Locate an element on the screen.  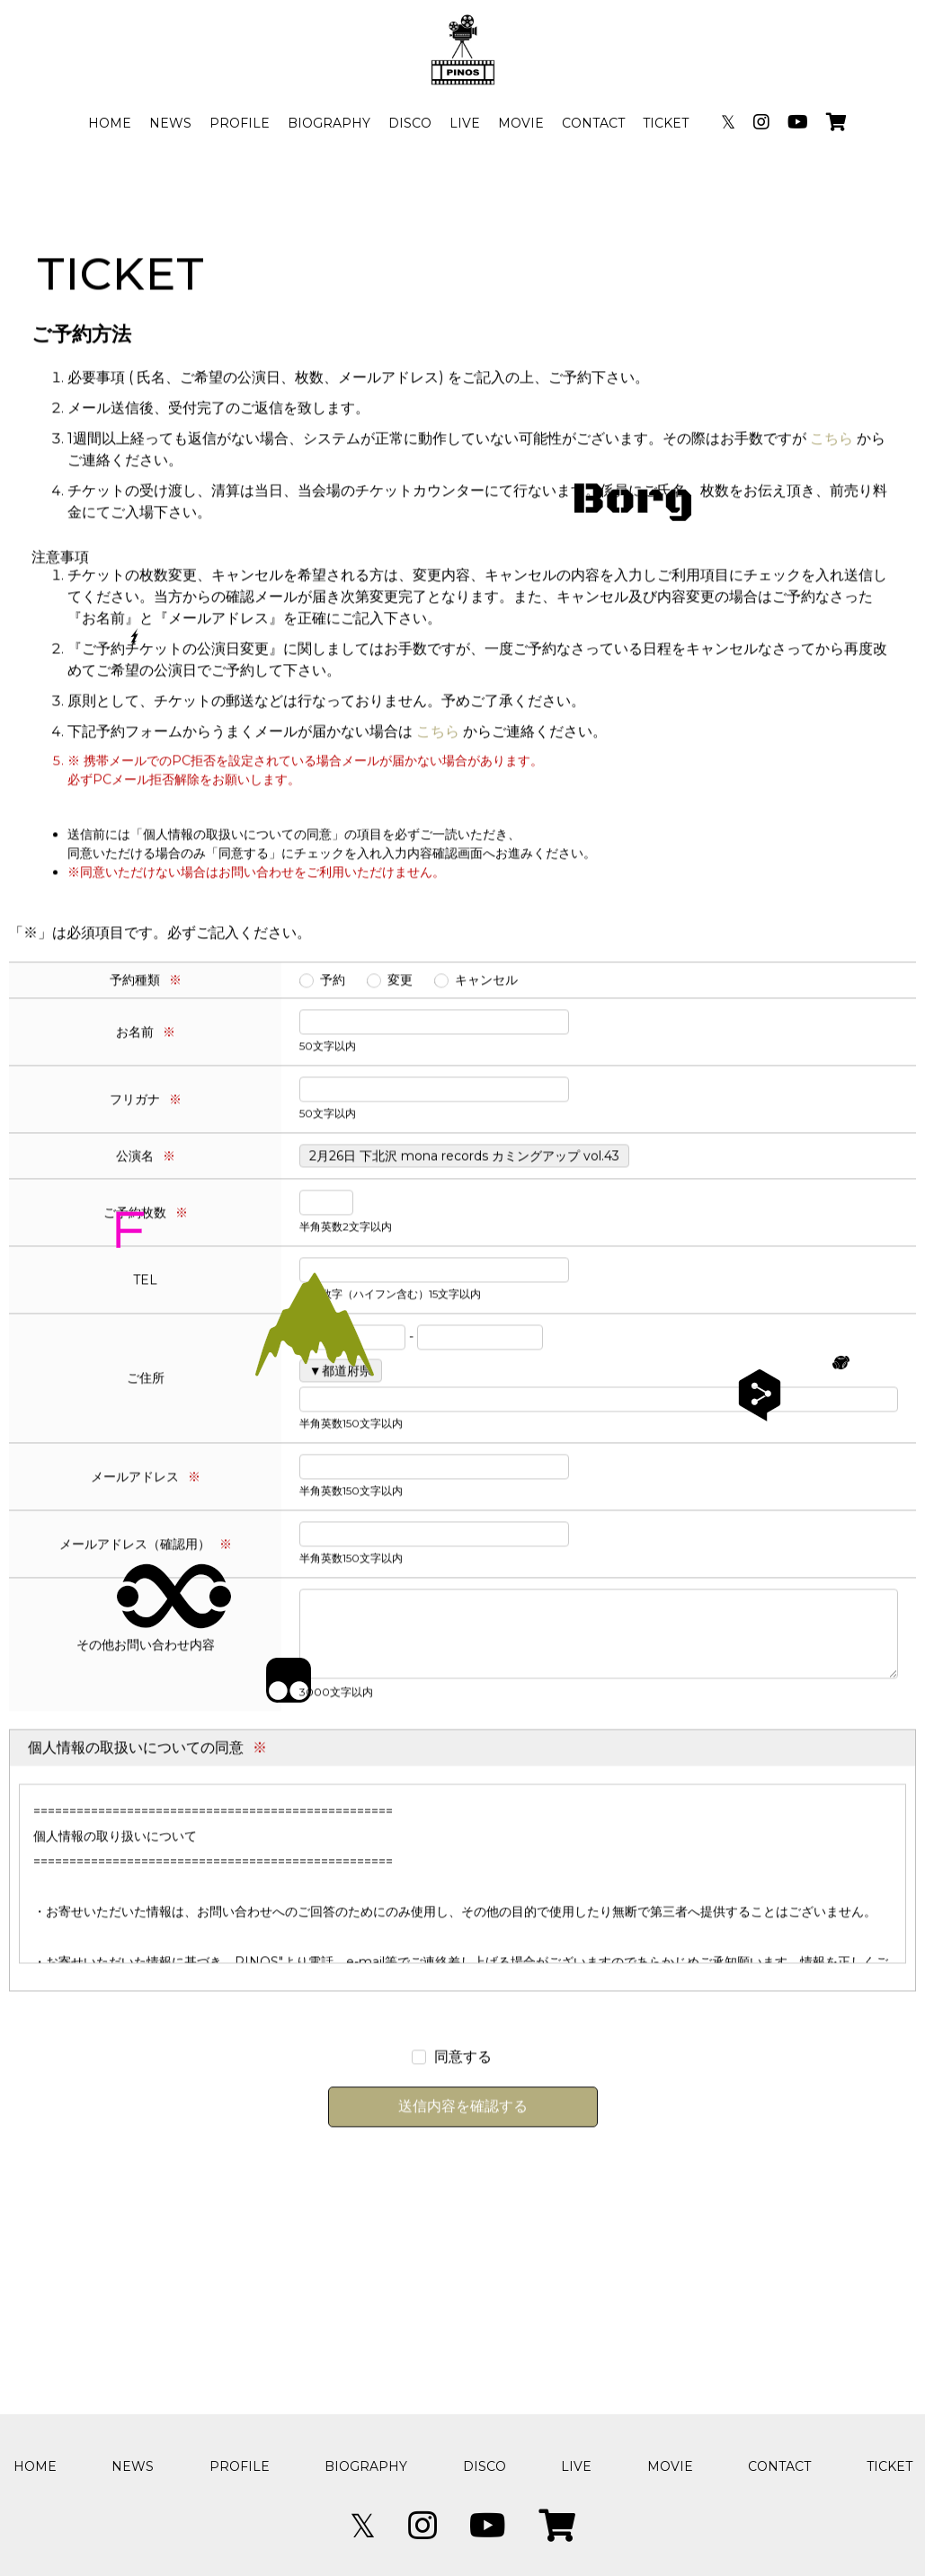
open DeepL translator is located at coordinates (760, 1395).